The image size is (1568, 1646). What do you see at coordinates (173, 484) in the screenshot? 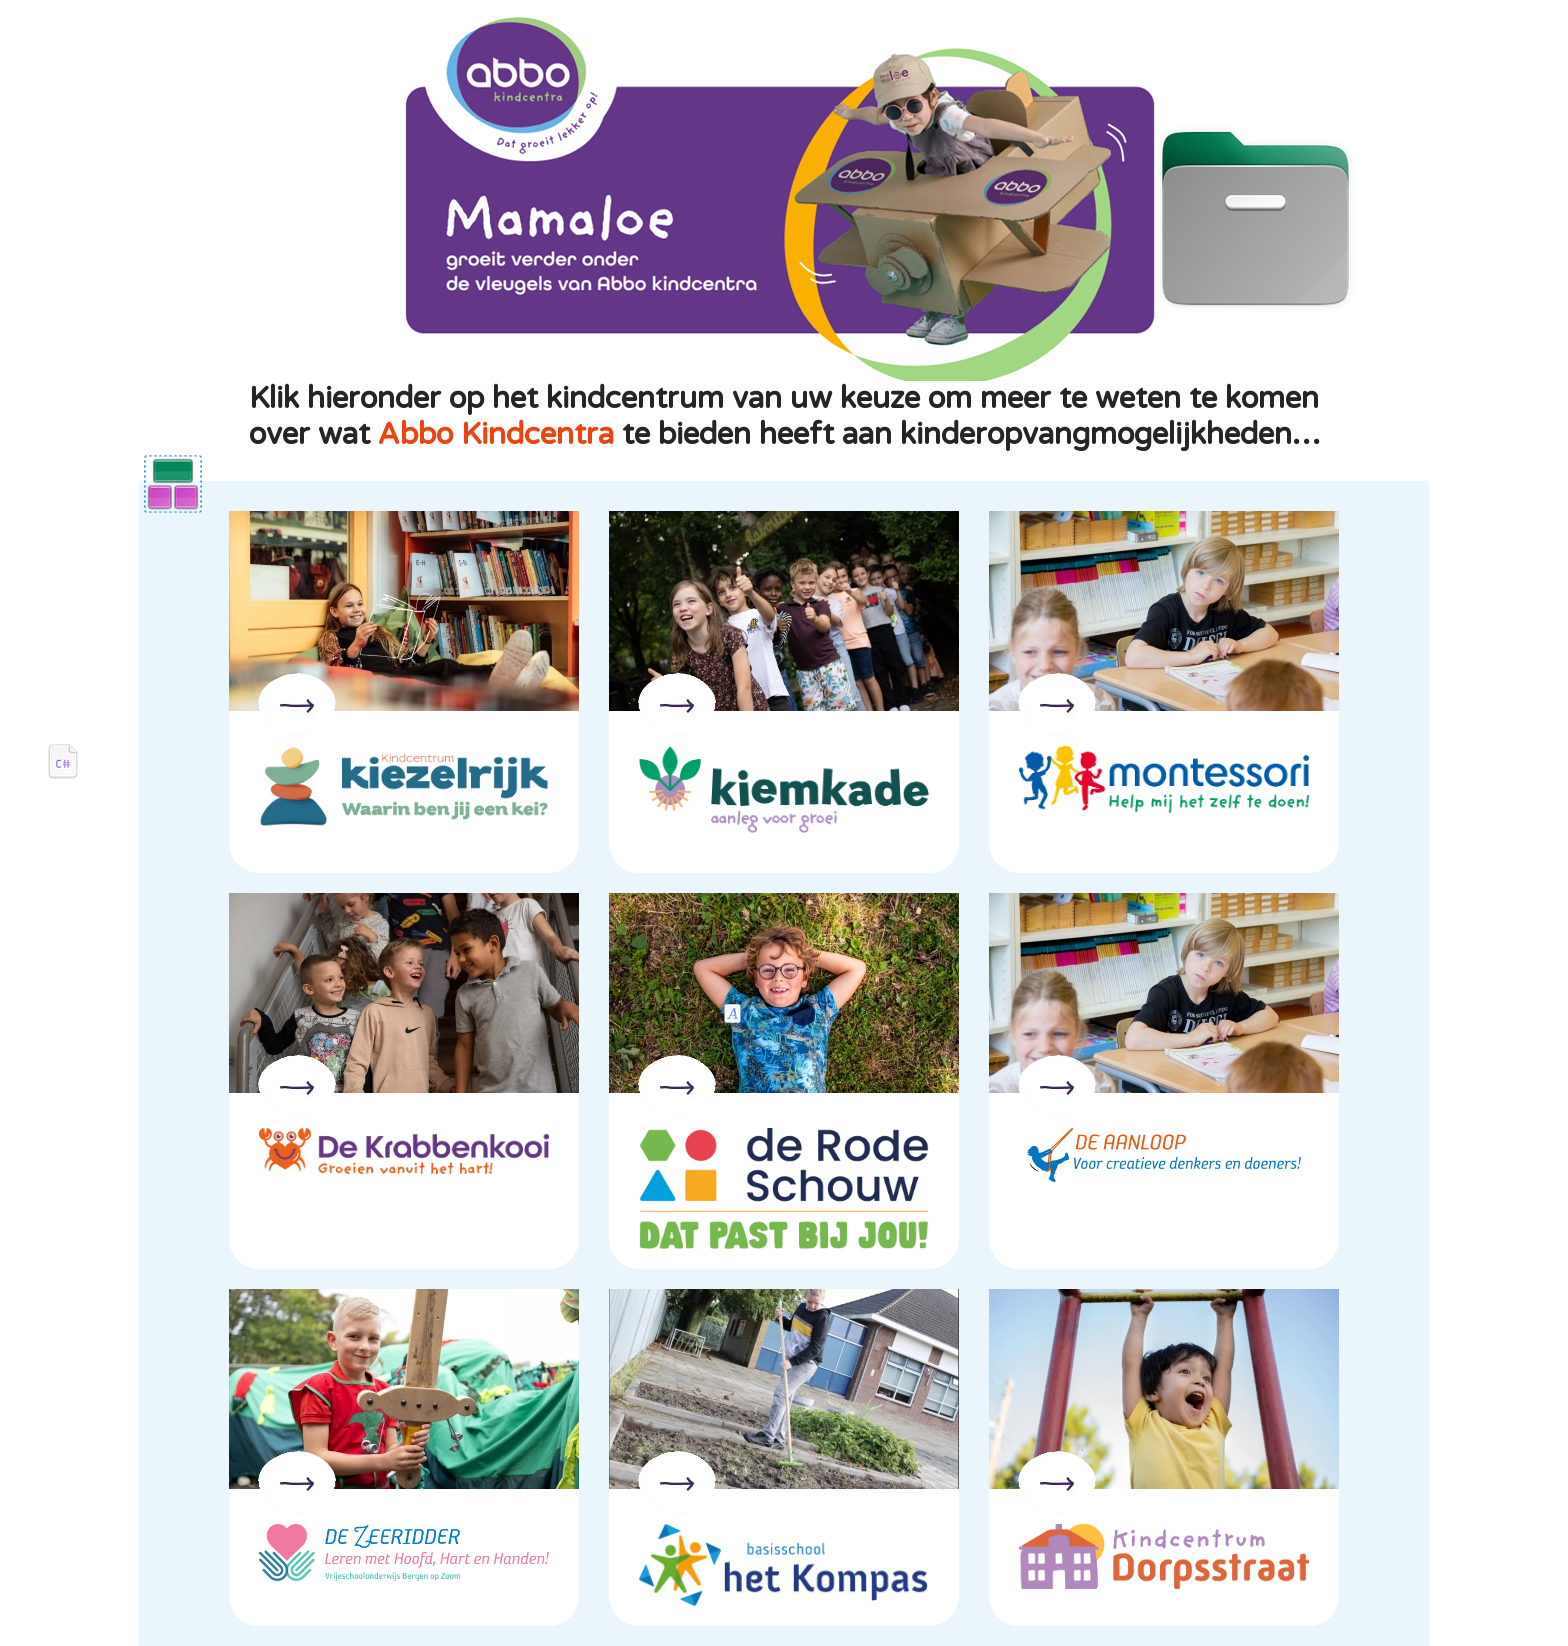
I see `select all items in the current view` at bounding box center [173, 484].